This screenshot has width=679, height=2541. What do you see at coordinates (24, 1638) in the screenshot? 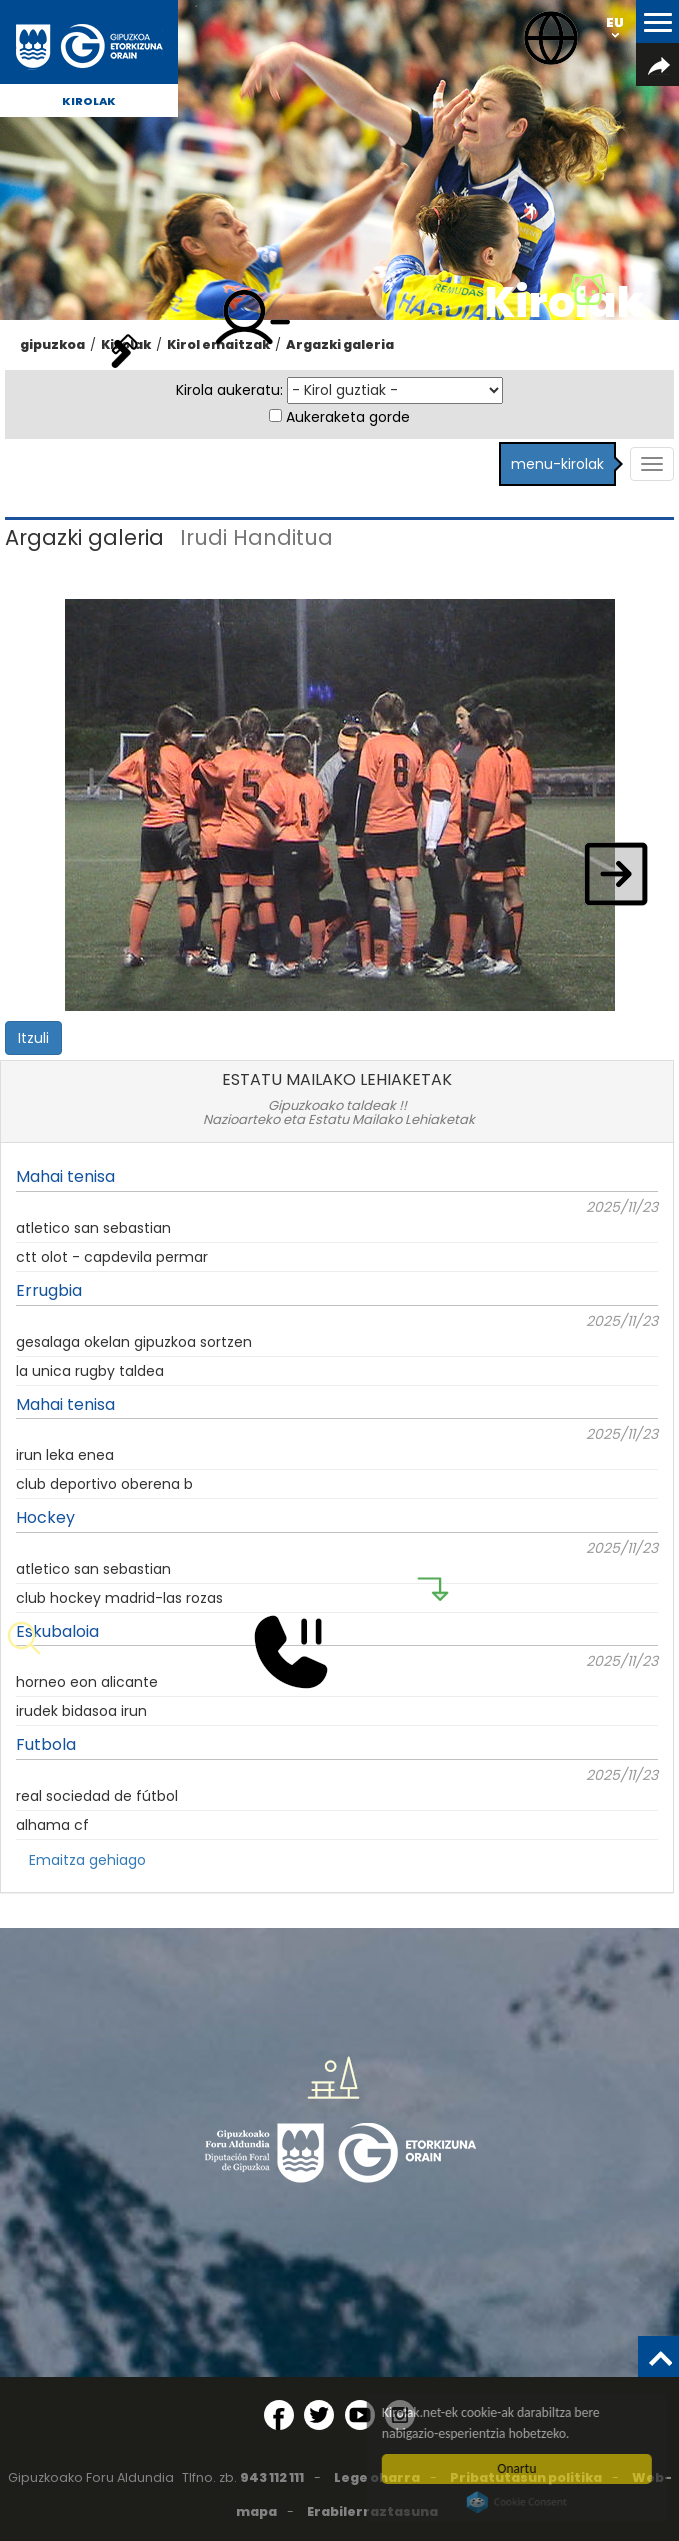
I see `search for content or items` at bounding box center [24, 1638].